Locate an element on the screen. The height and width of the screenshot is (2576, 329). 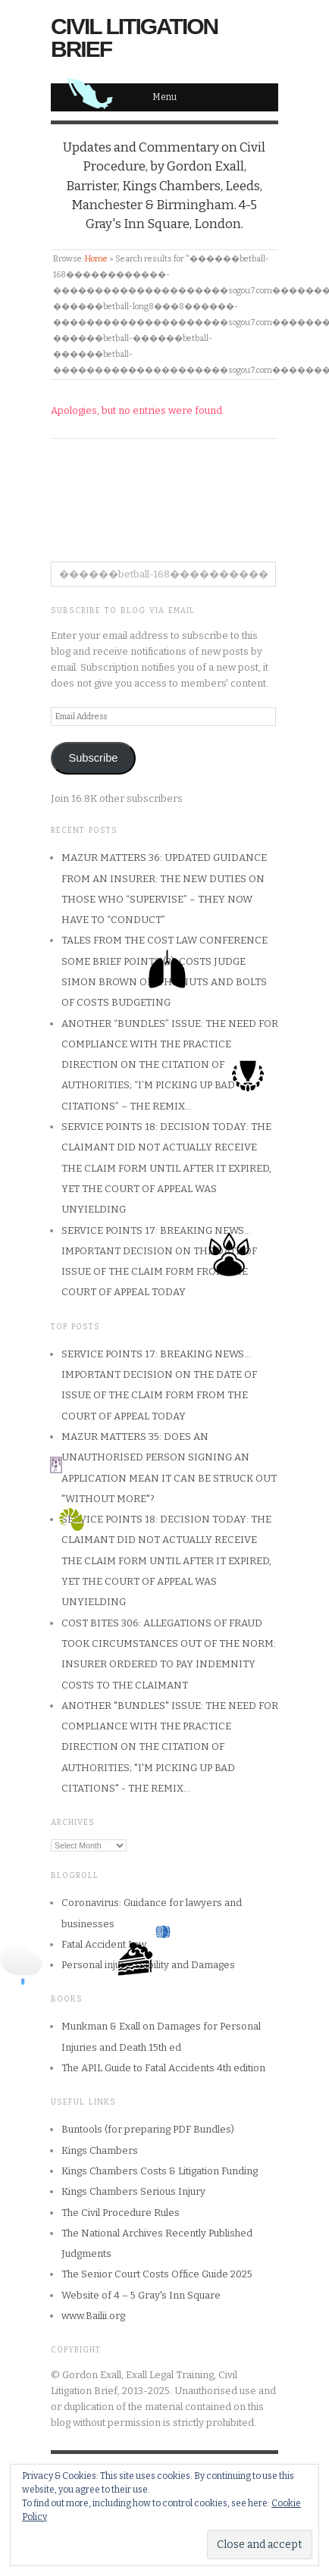
view birthday or celebration events is located at coordinates (135, 1959).